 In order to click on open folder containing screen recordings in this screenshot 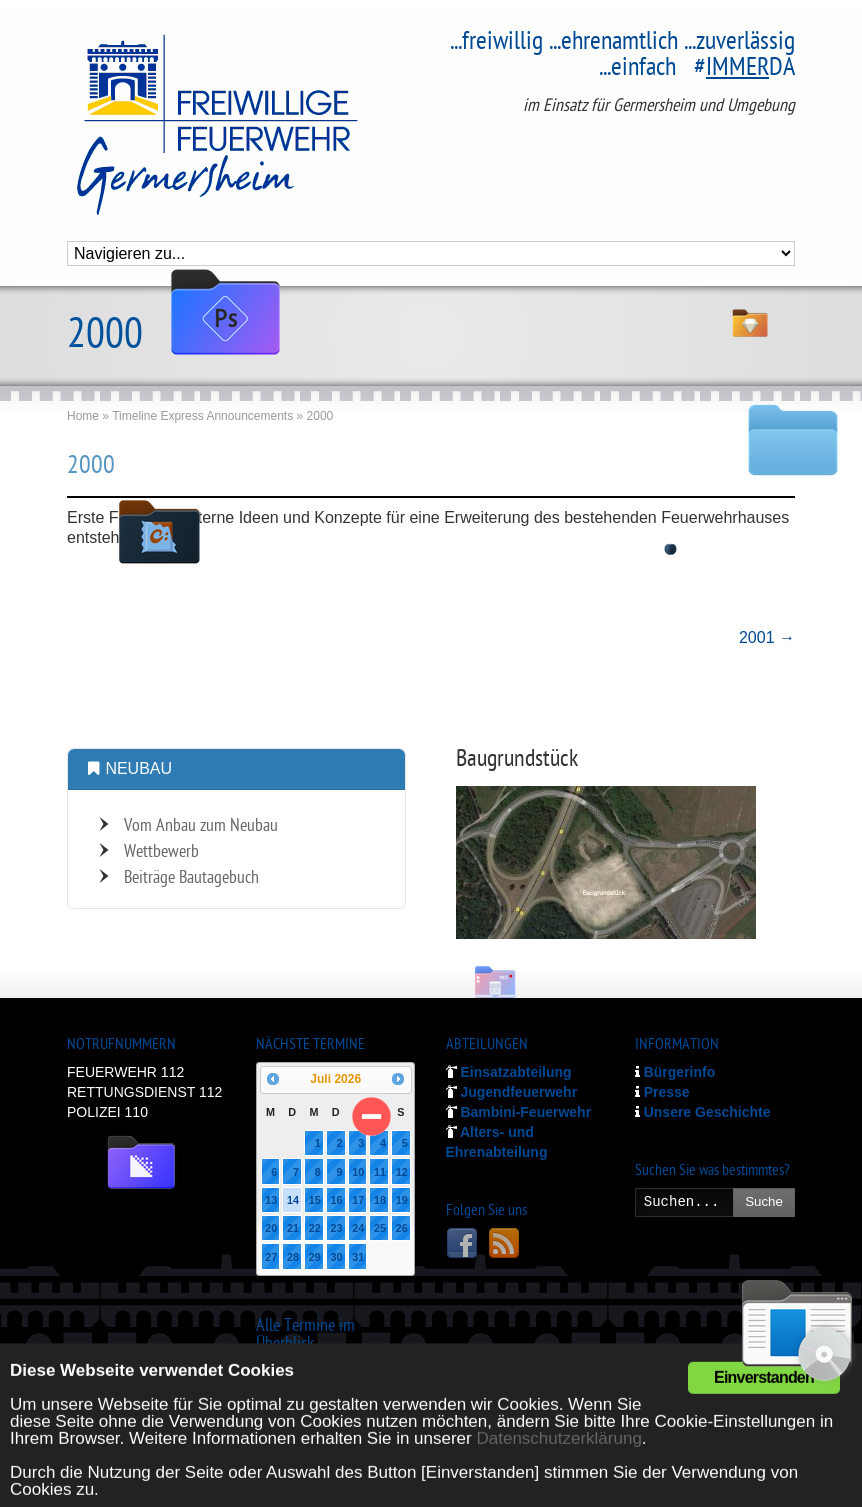, I will do `click(495, 983)`.